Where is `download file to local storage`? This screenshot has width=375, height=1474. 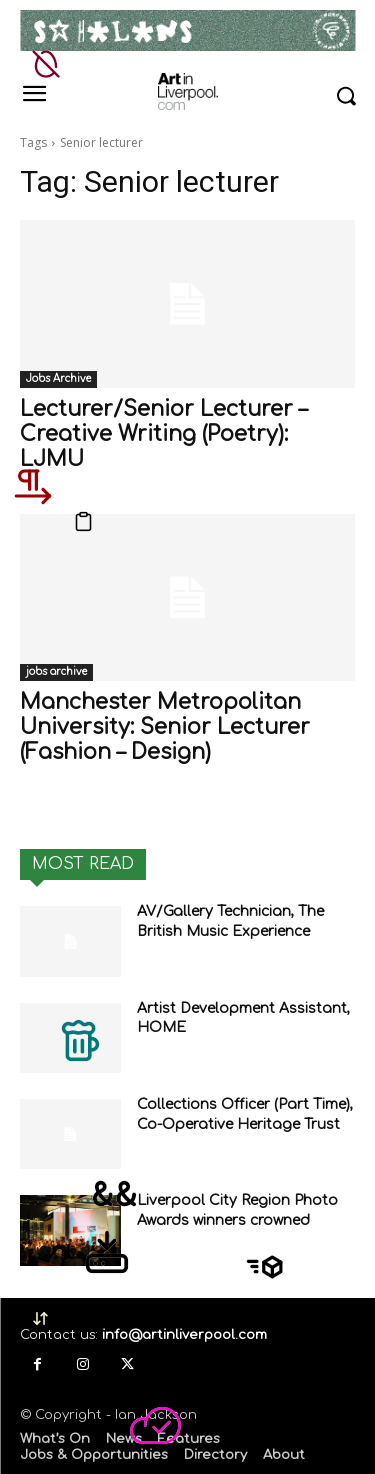
download file to local storage is located at coordinates (107, 1252).